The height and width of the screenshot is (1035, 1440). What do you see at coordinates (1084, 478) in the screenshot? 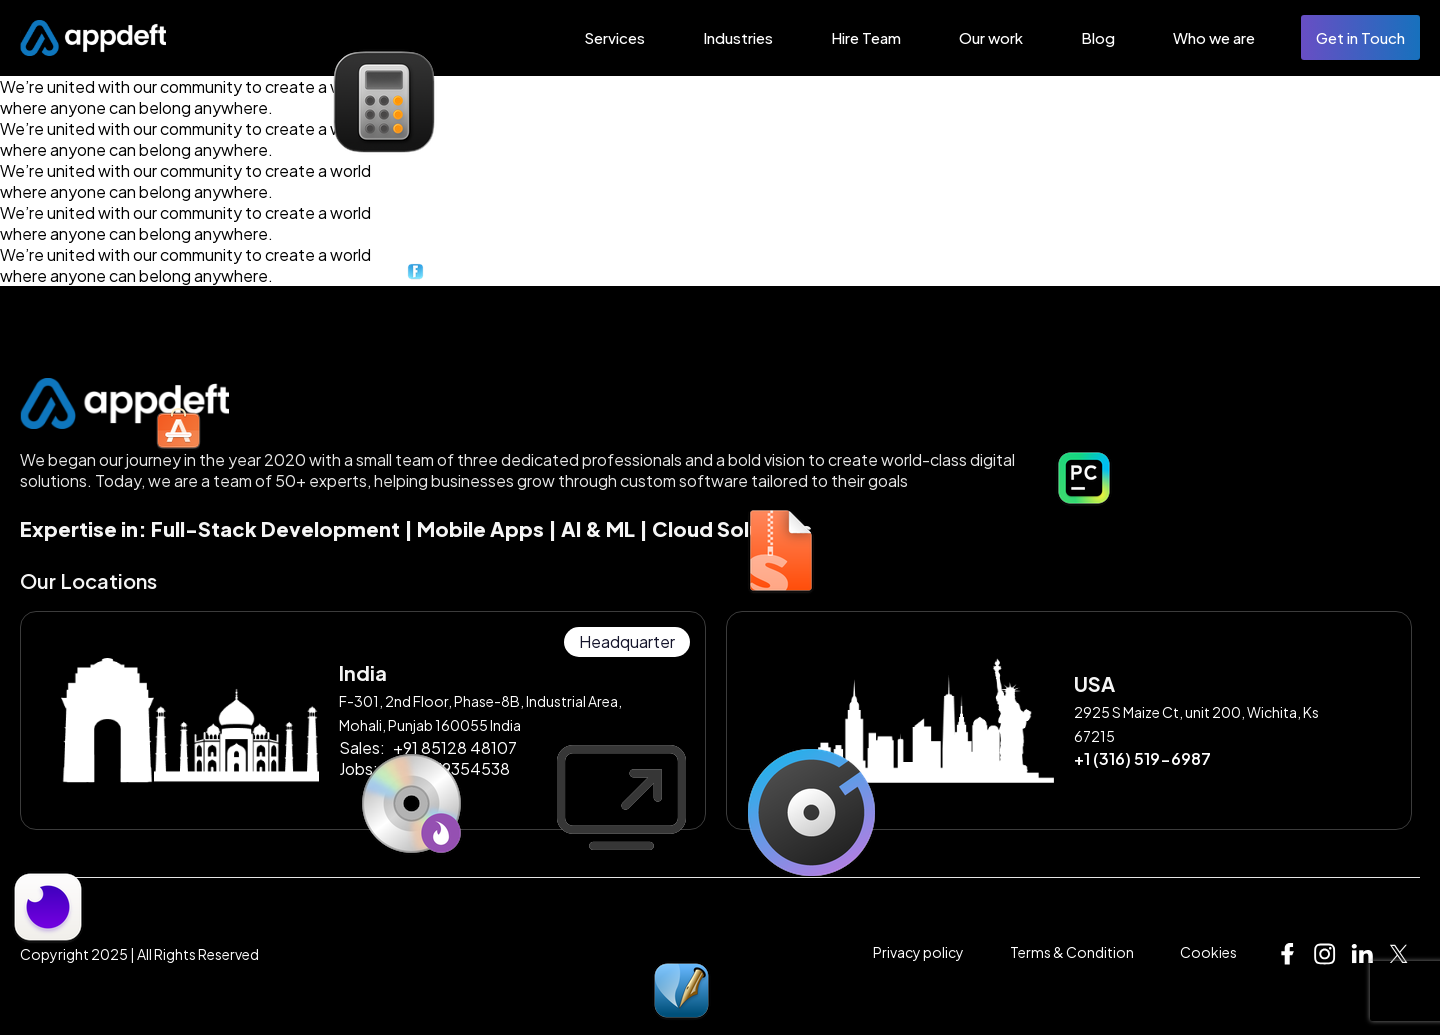
I see `open PyCharm IDE` at bounding box center [1084, 478].